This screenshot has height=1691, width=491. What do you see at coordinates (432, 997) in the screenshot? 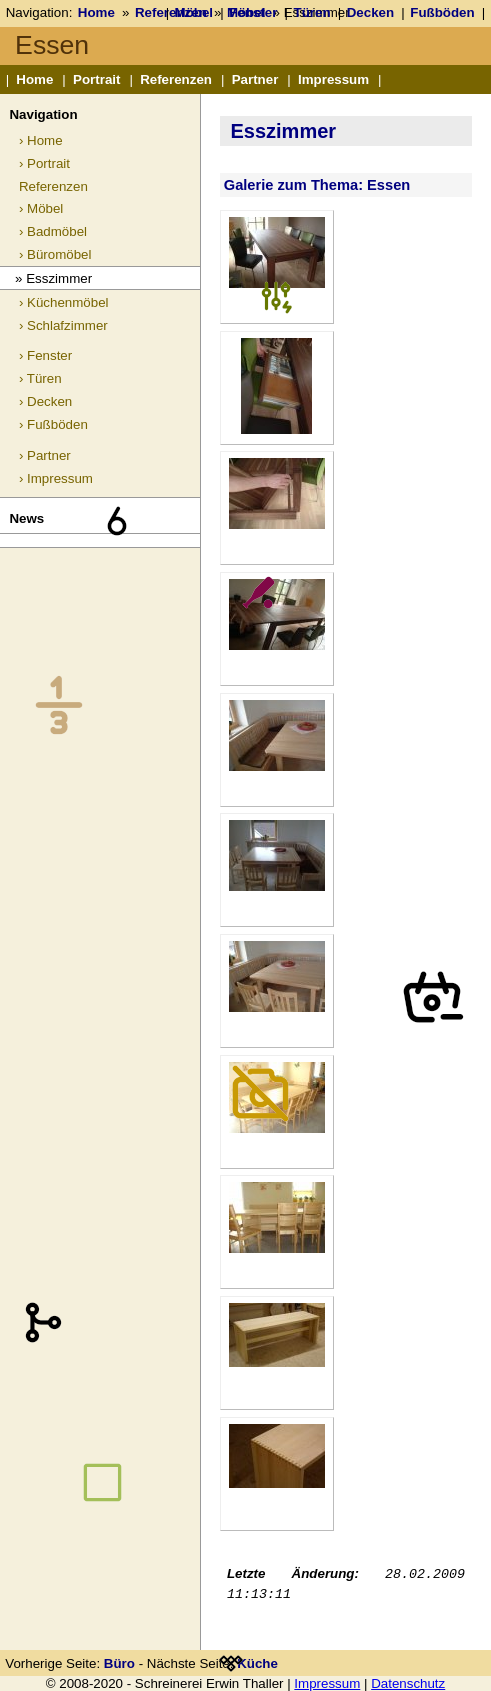
I see `remove item from basket` at bounding box center [432, 997].